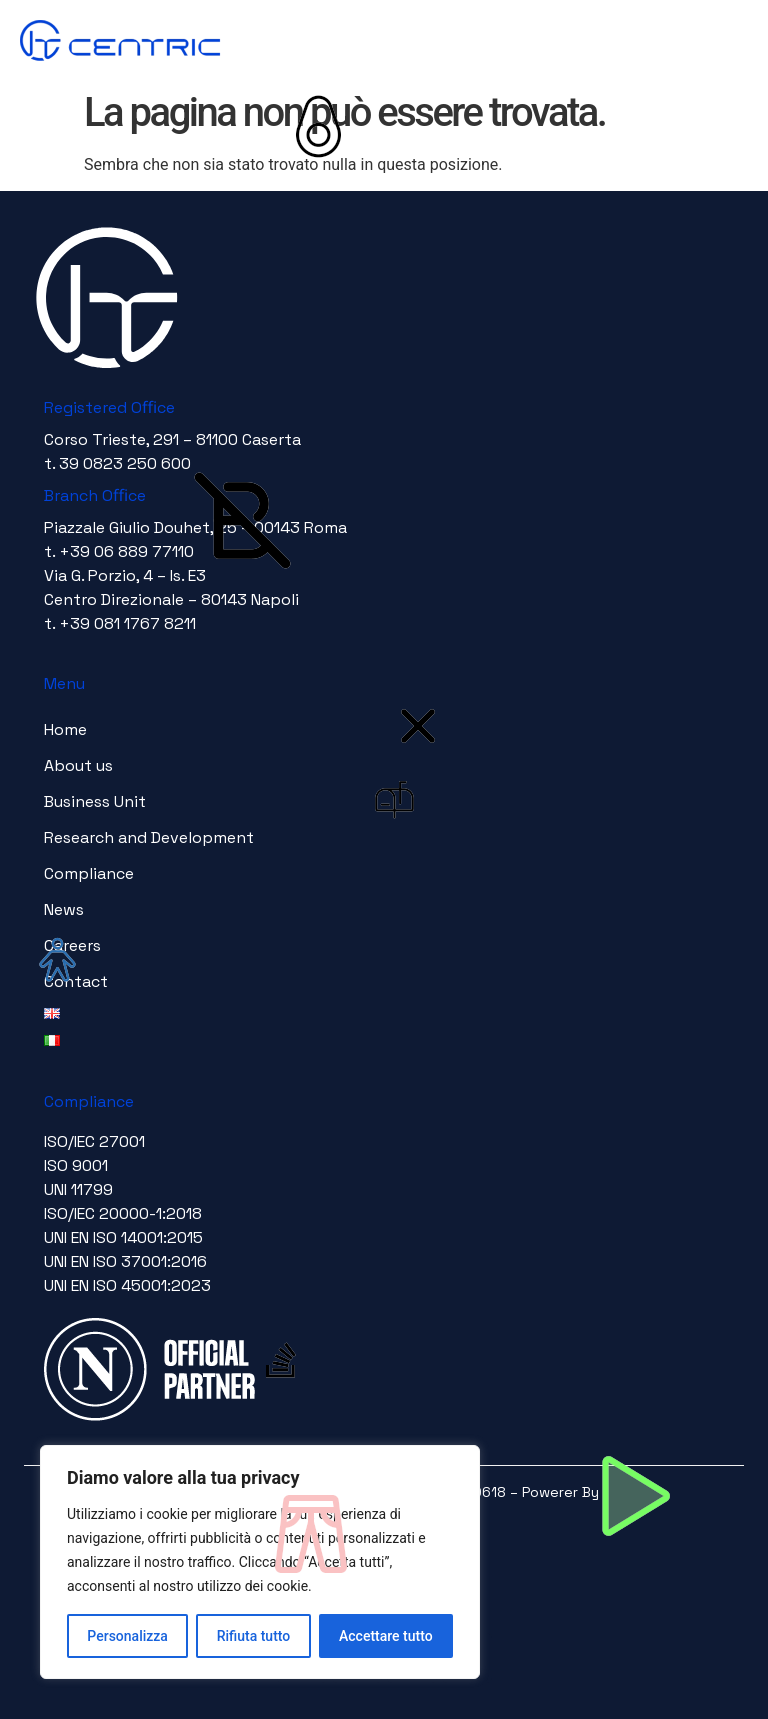  I want to click on disable bold text formatting, so click(242, 520).